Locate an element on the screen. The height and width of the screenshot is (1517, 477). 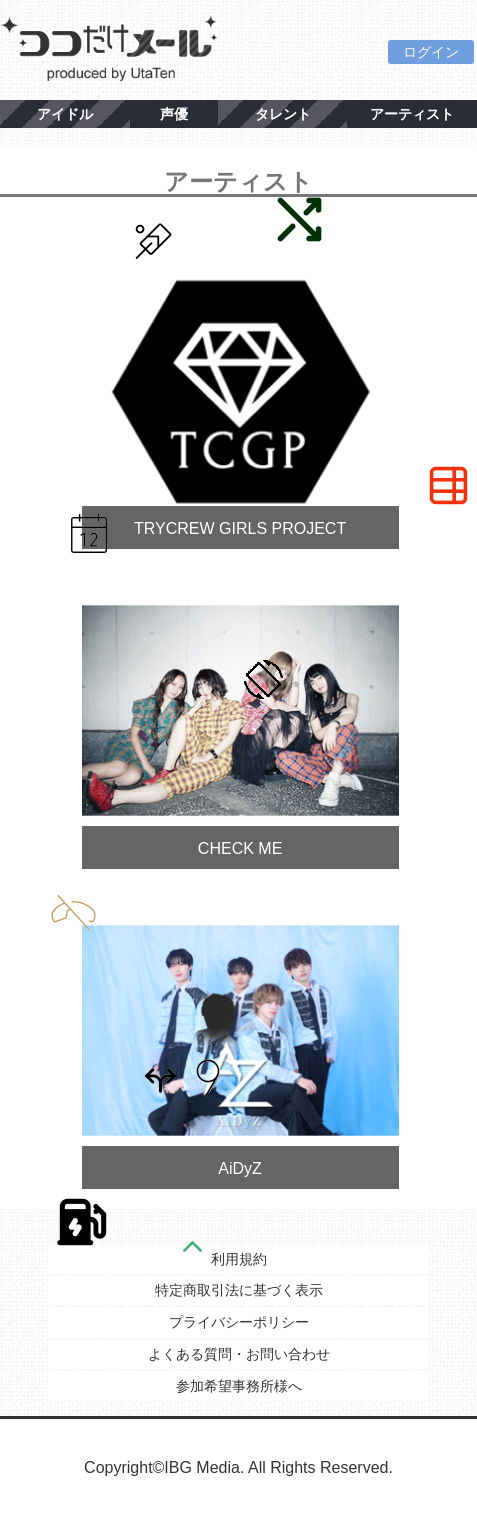
find nearby EV charging stations is located at coordinates (83, 1222).